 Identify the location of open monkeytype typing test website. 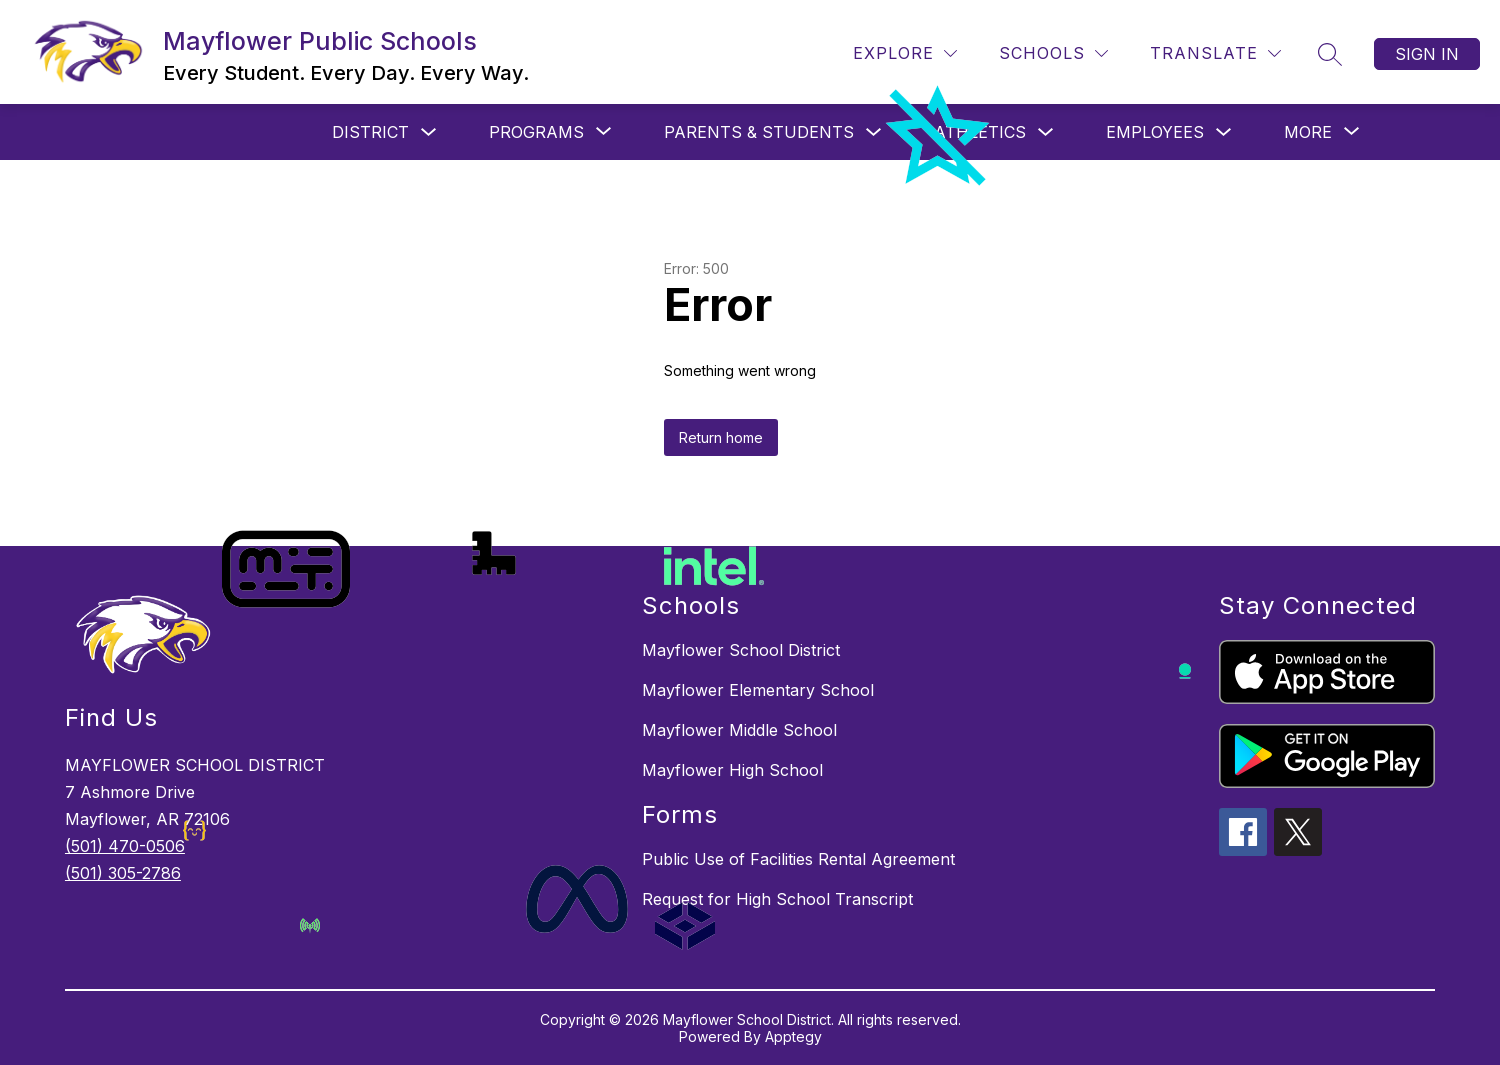
(286, 569).